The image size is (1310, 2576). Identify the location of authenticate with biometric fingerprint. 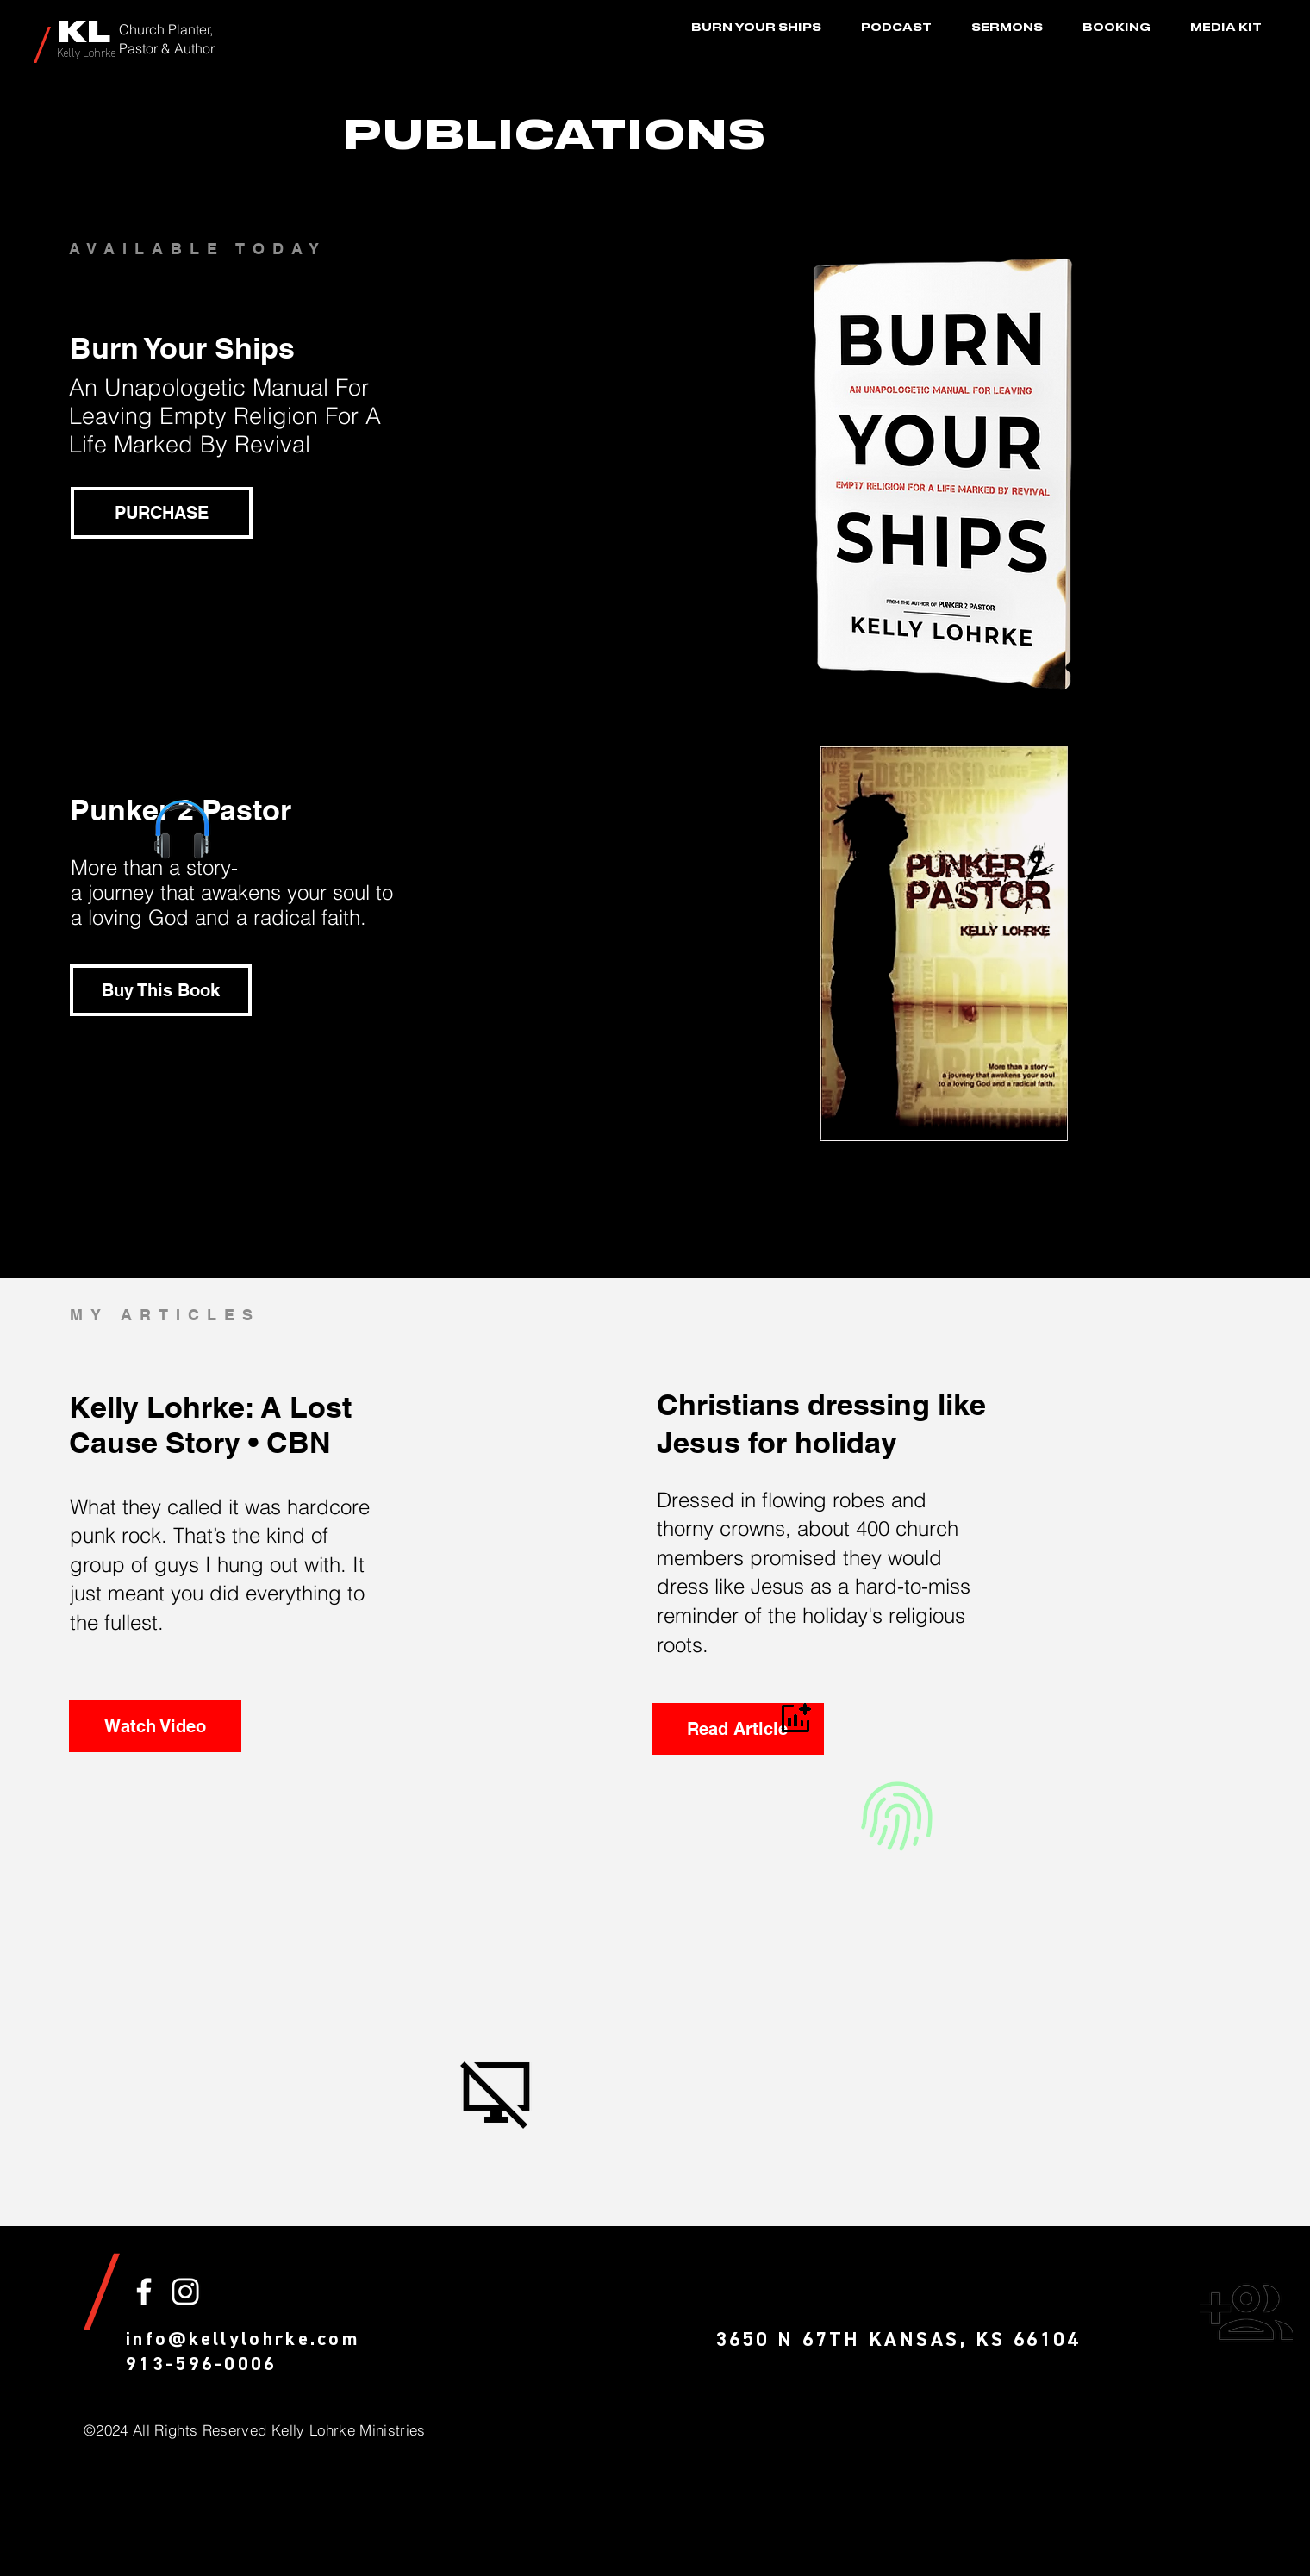
(897, 1816).